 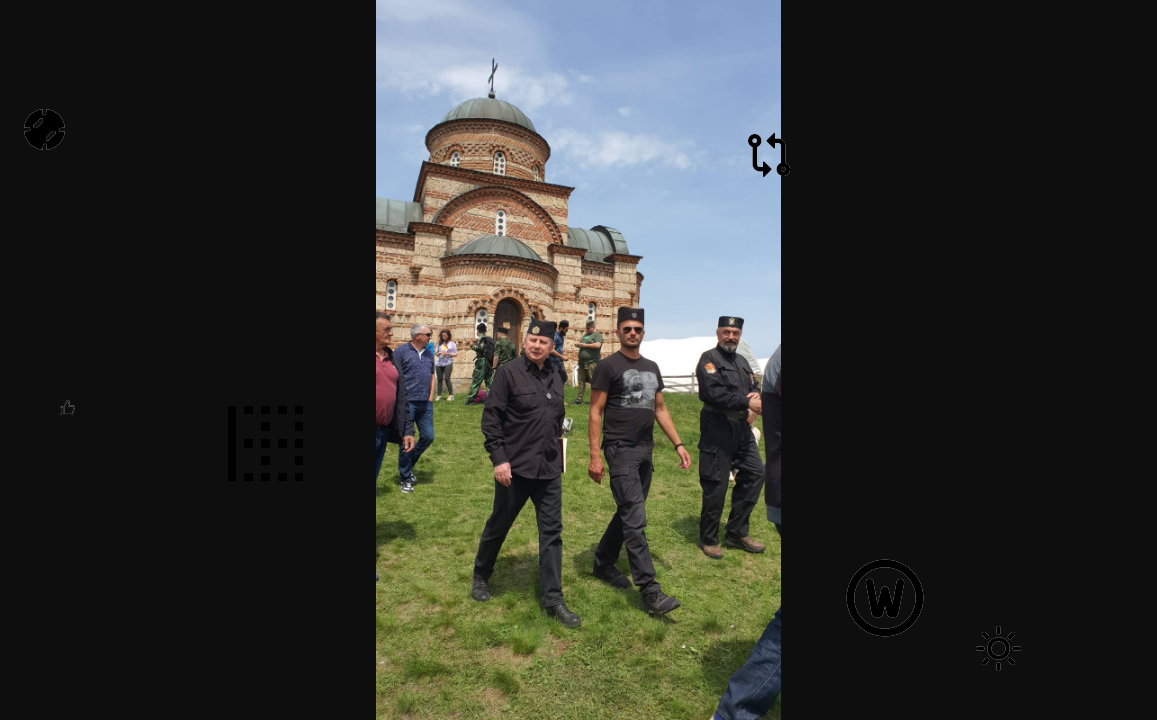 I want to click on compare branches or commits in a repository, so click(x=769, y=155).